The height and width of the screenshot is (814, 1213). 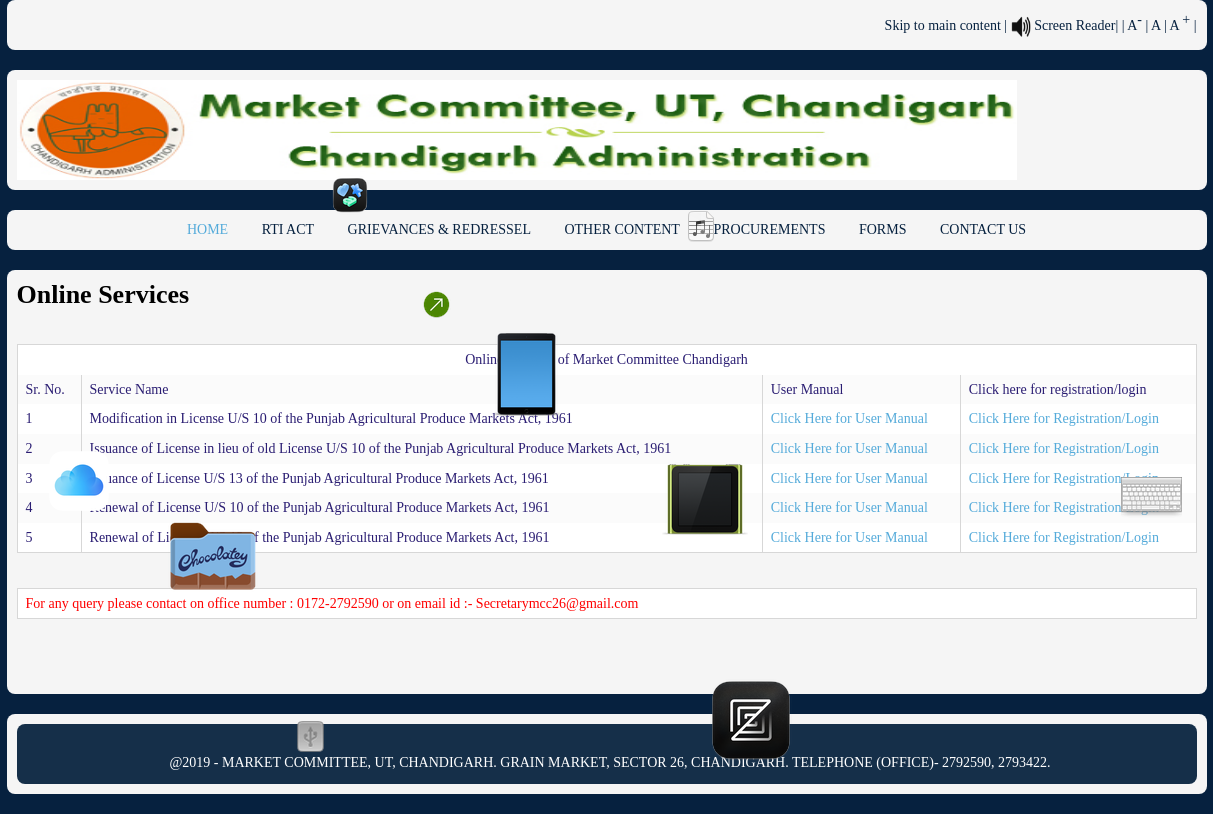 I want to click on bluetooth keyboard connected, so click(x=1151, y=487).